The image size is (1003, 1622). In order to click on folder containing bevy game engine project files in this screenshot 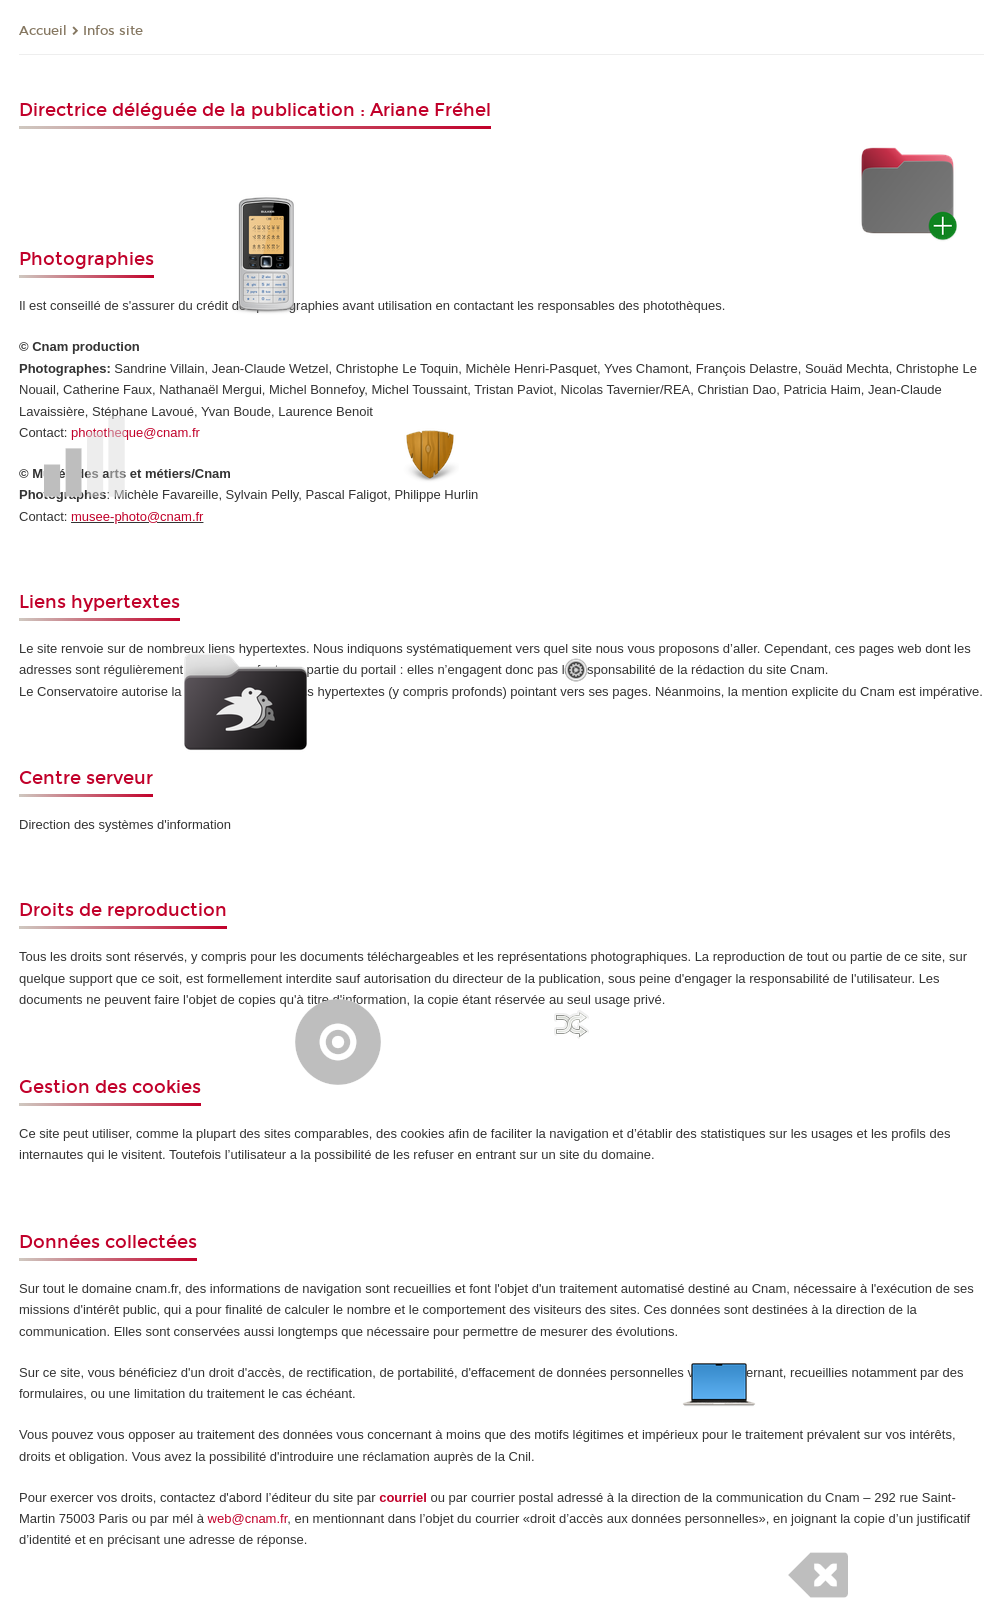, I will do `click(245, 705)`.